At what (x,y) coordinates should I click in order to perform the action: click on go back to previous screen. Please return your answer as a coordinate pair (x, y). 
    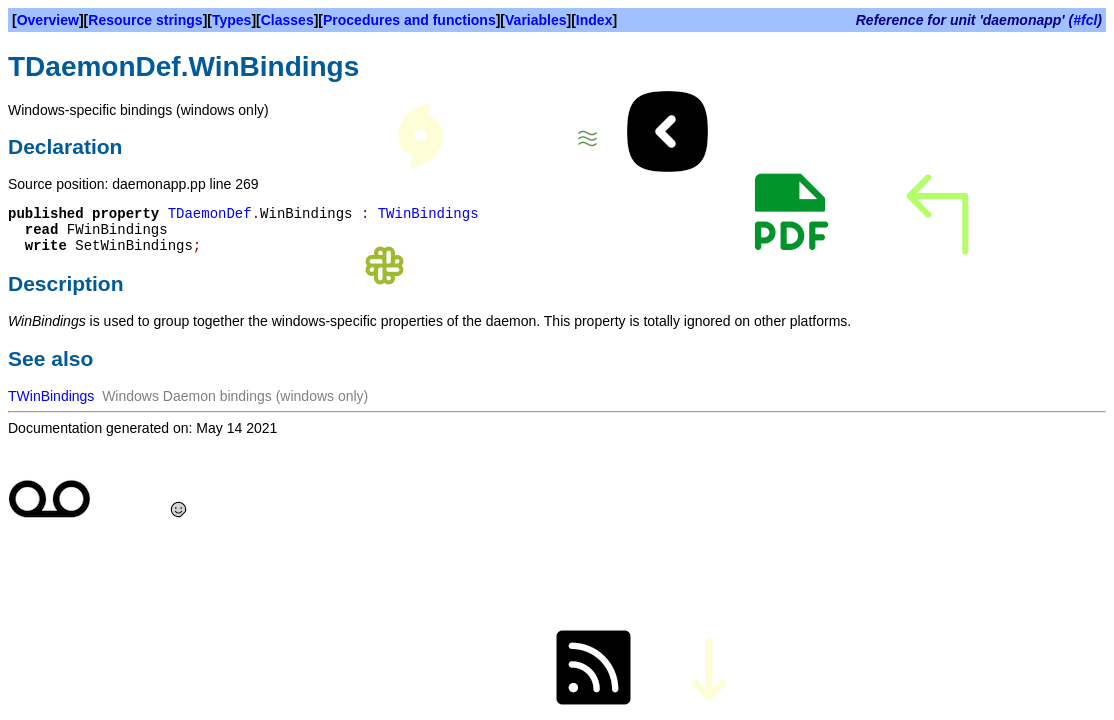
    Looking at the image, I should click on (940, 214).